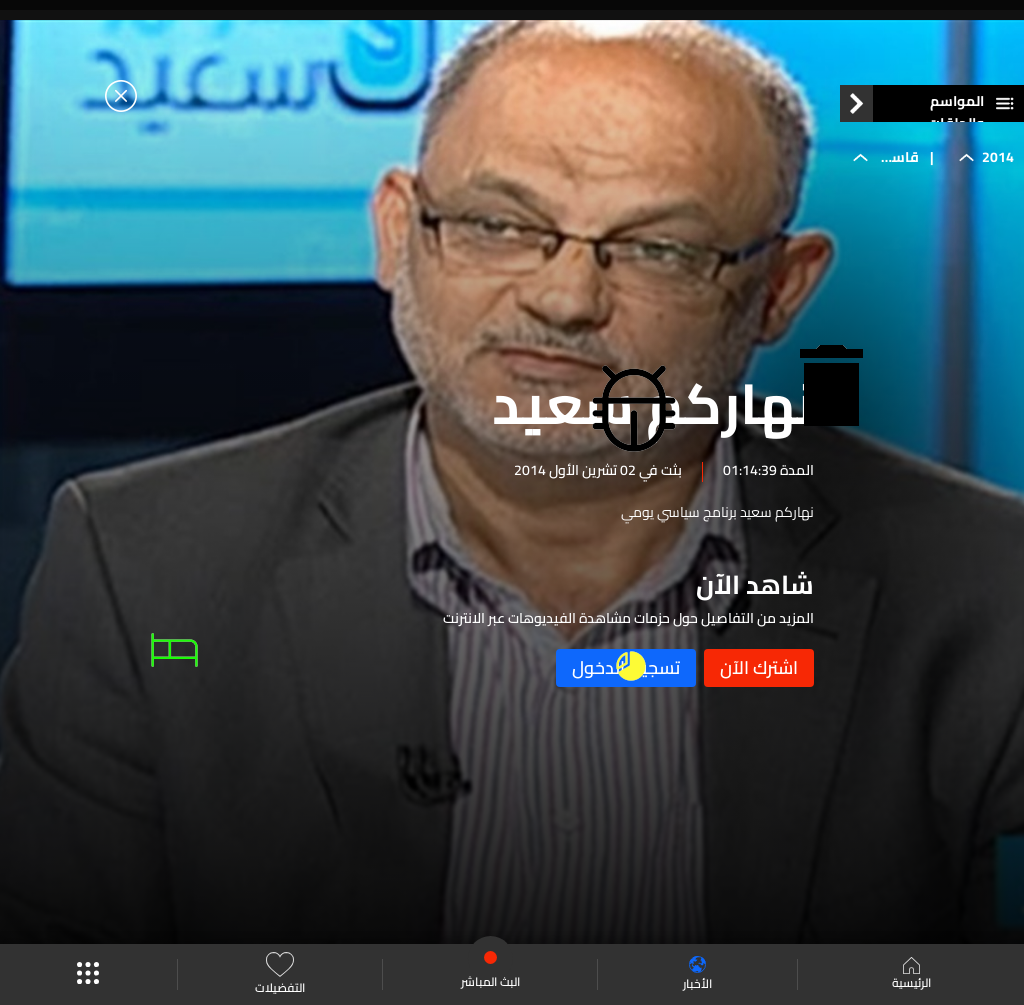  I want to click on delete selected item, so click(831, 385).